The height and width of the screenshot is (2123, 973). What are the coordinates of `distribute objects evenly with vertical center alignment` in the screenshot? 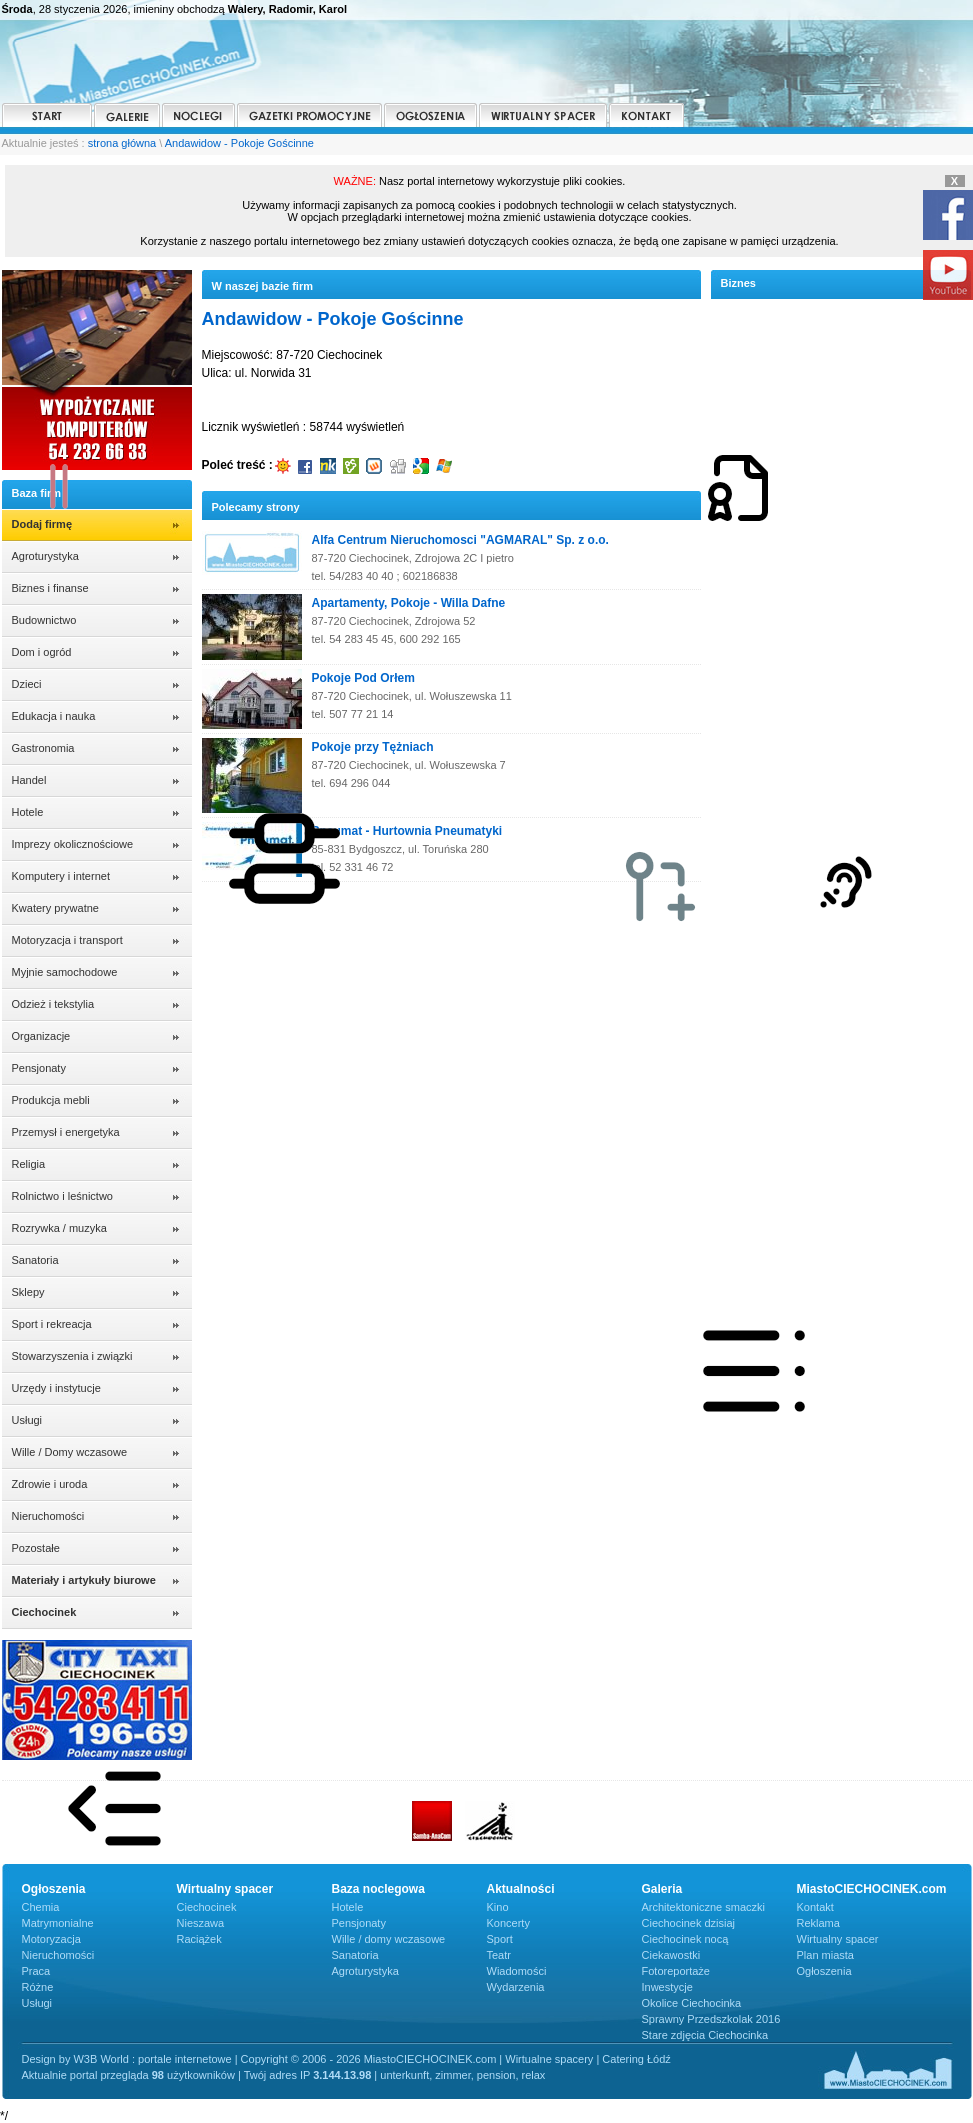 It's located at (284, 858).